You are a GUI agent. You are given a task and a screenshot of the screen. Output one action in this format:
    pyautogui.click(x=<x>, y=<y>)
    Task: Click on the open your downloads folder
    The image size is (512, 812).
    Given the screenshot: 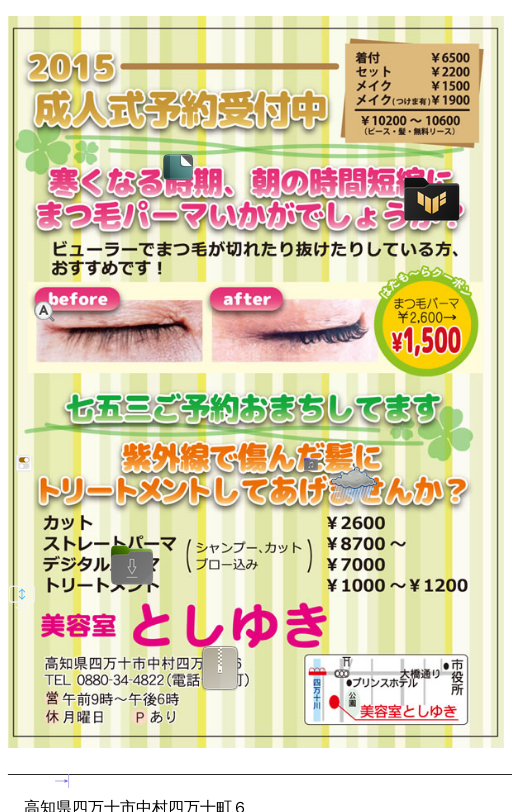 What is the action you would take?
    pyautogui.click(x=132, y=565)
    